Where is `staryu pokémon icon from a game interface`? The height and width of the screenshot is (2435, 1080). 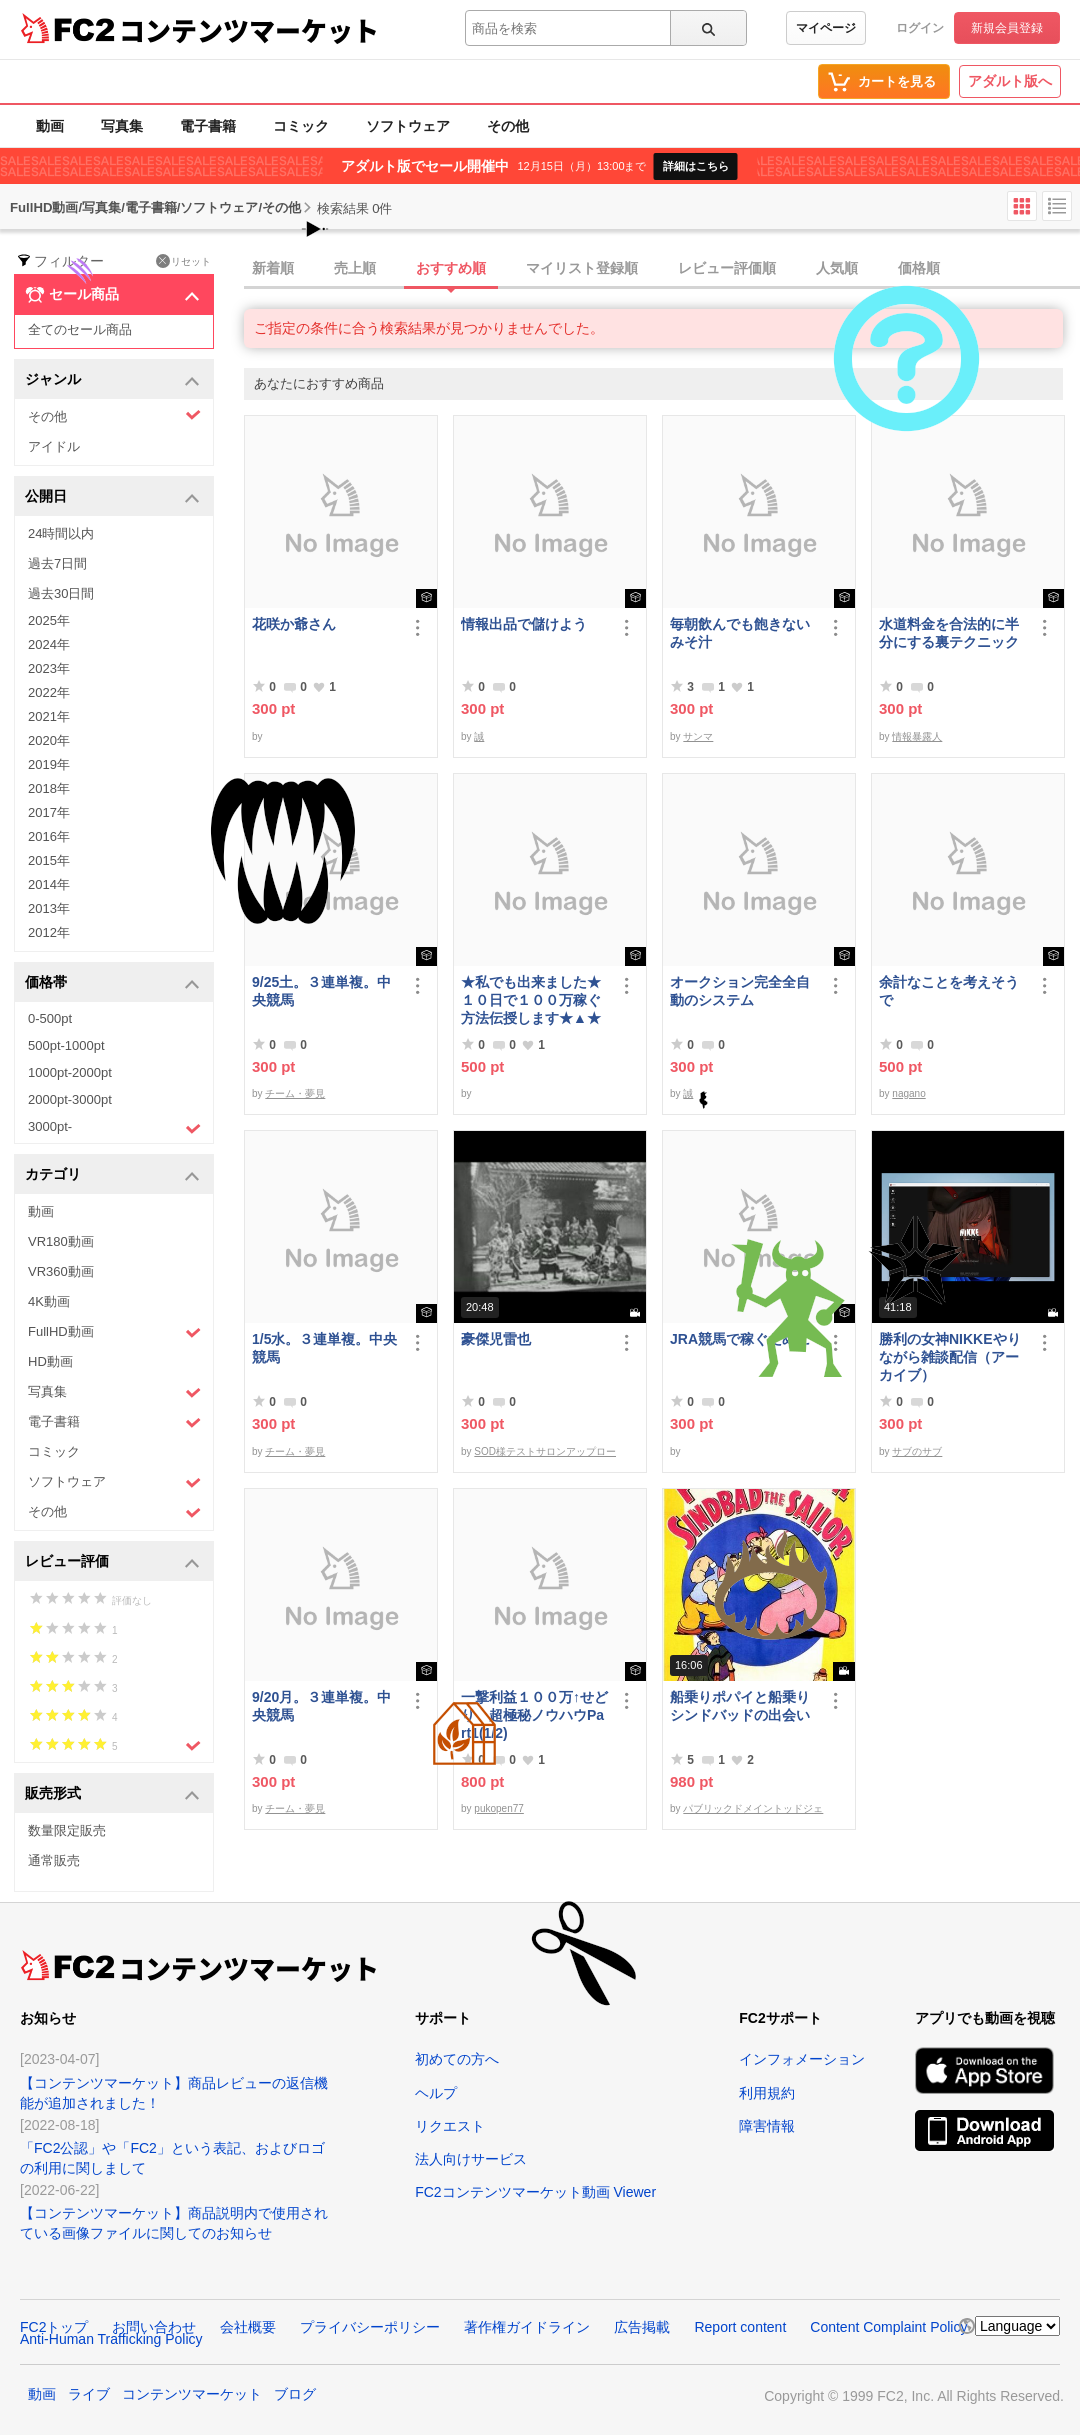 staryu pokémon icon from a game interface is located at coordinates (915, 1260).